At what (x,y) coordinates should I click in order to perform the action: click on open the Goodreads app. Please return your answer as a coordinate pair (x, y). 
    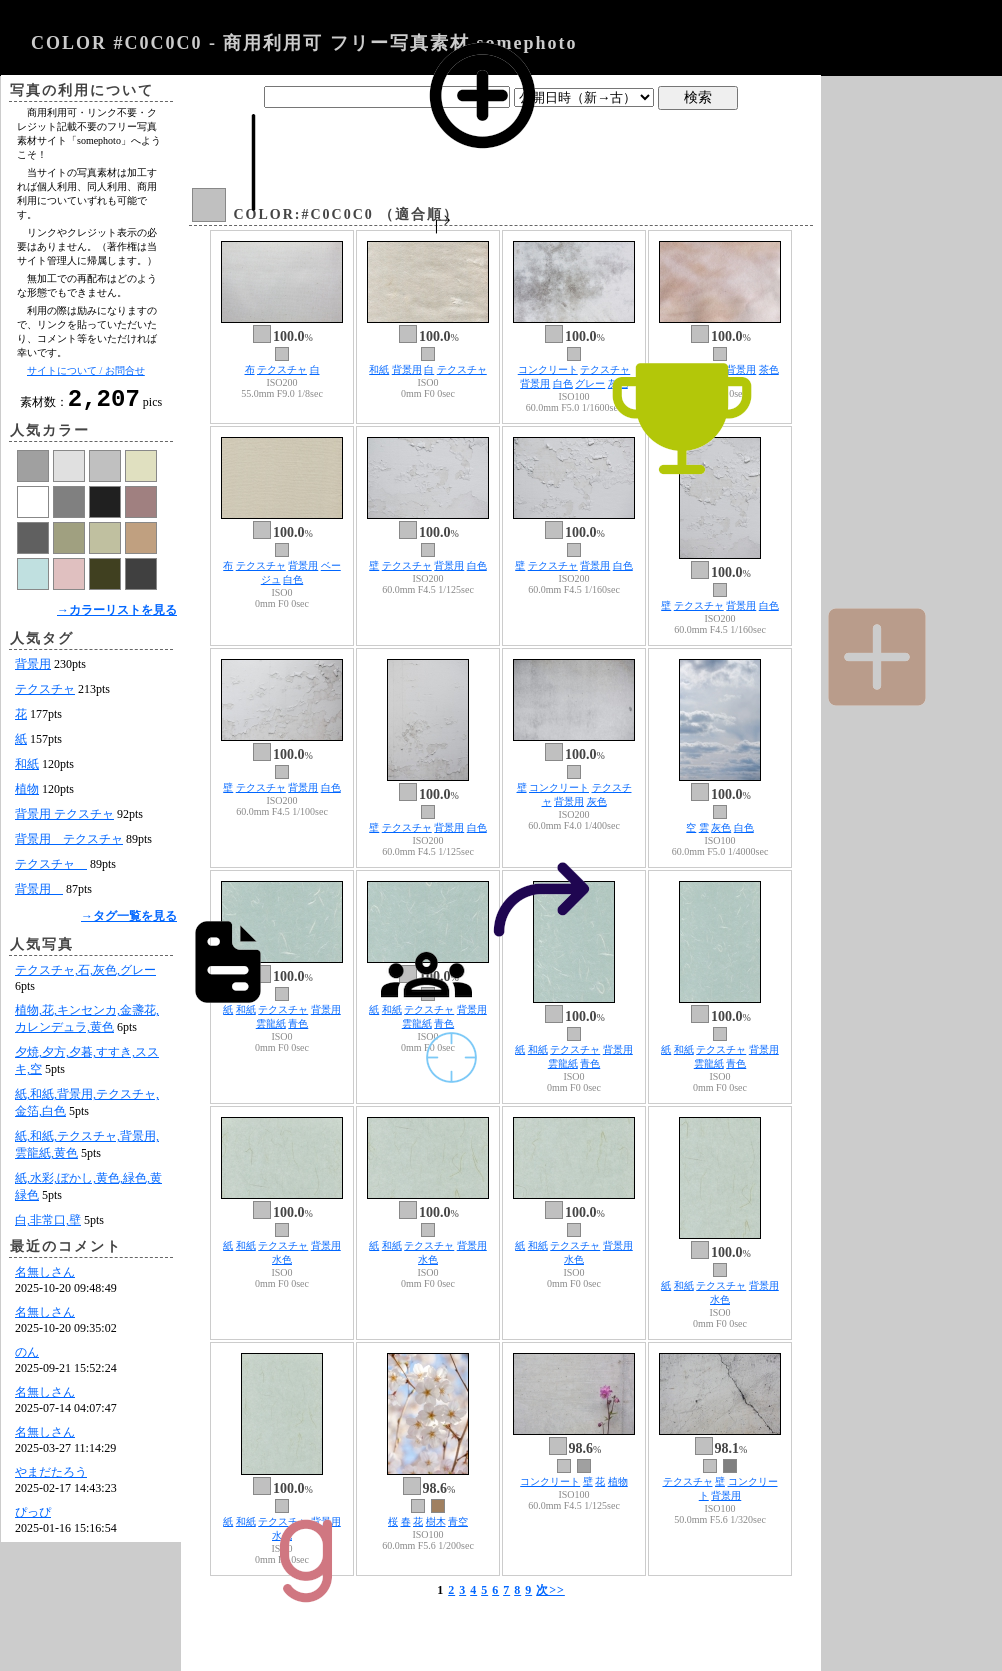
    Looking at the image, I should click on (306, 1561).